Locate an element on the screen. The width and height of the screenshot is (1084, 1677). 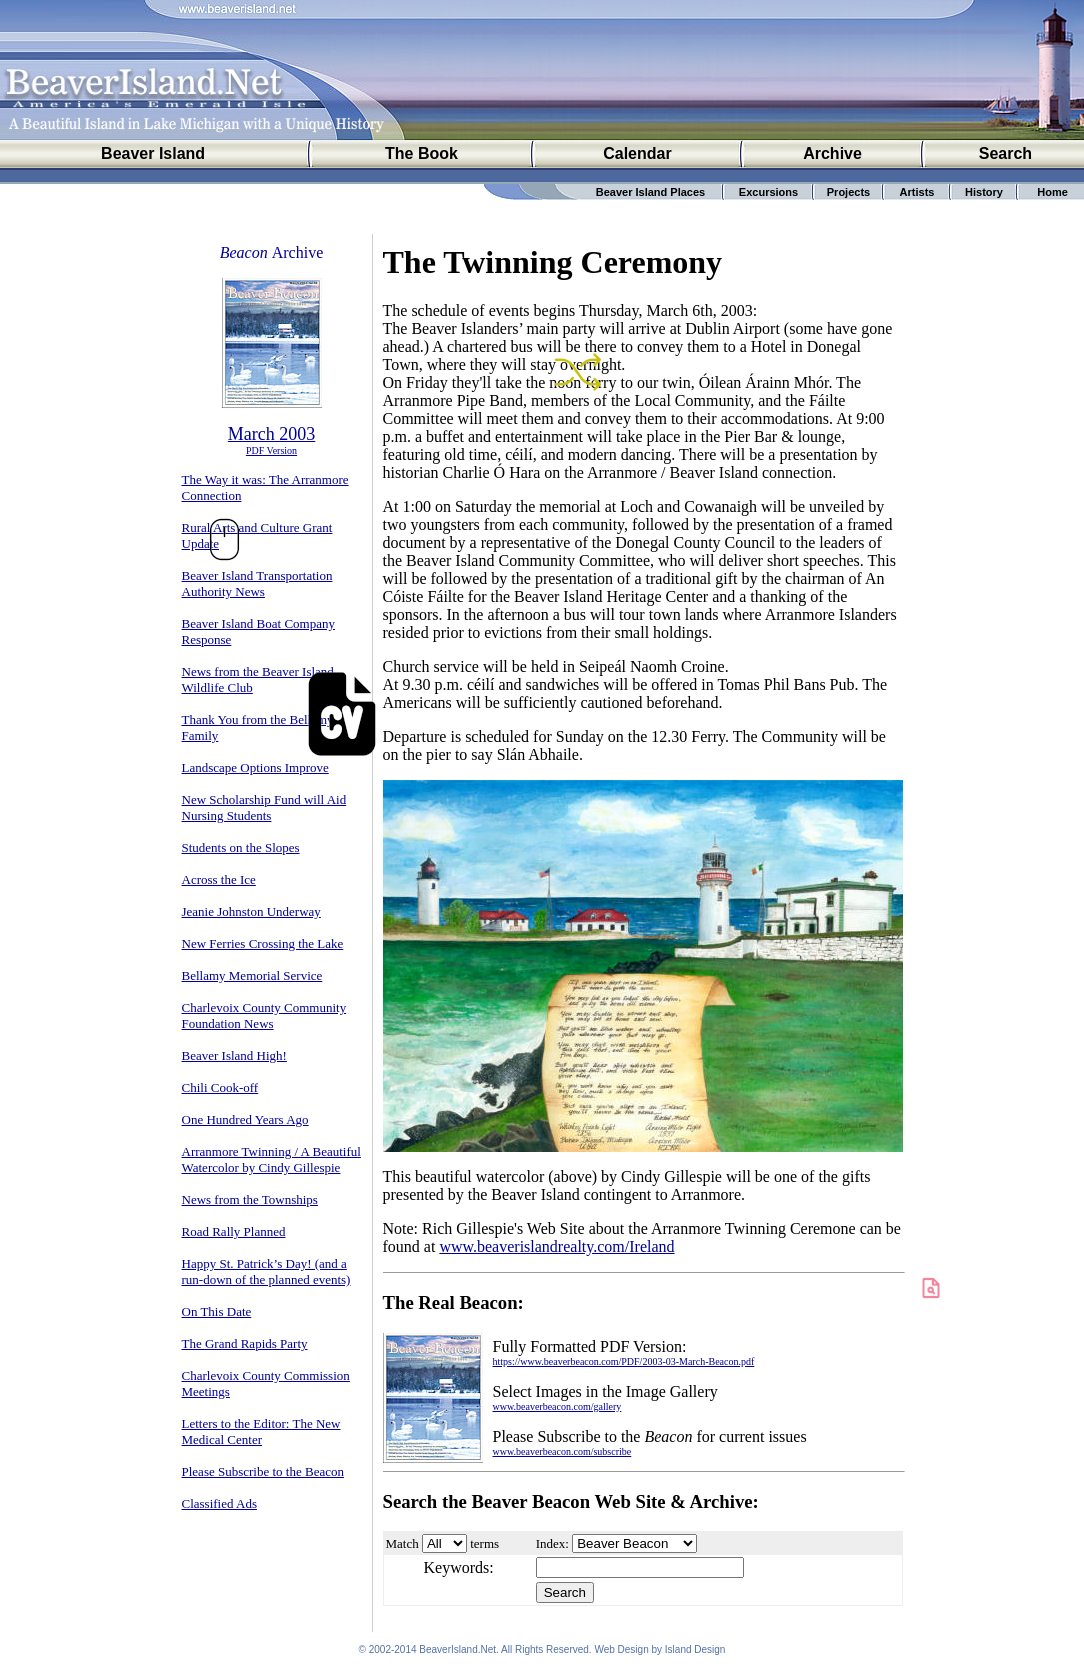
view or open your CV/resume file is located at coordinates (342, 714).